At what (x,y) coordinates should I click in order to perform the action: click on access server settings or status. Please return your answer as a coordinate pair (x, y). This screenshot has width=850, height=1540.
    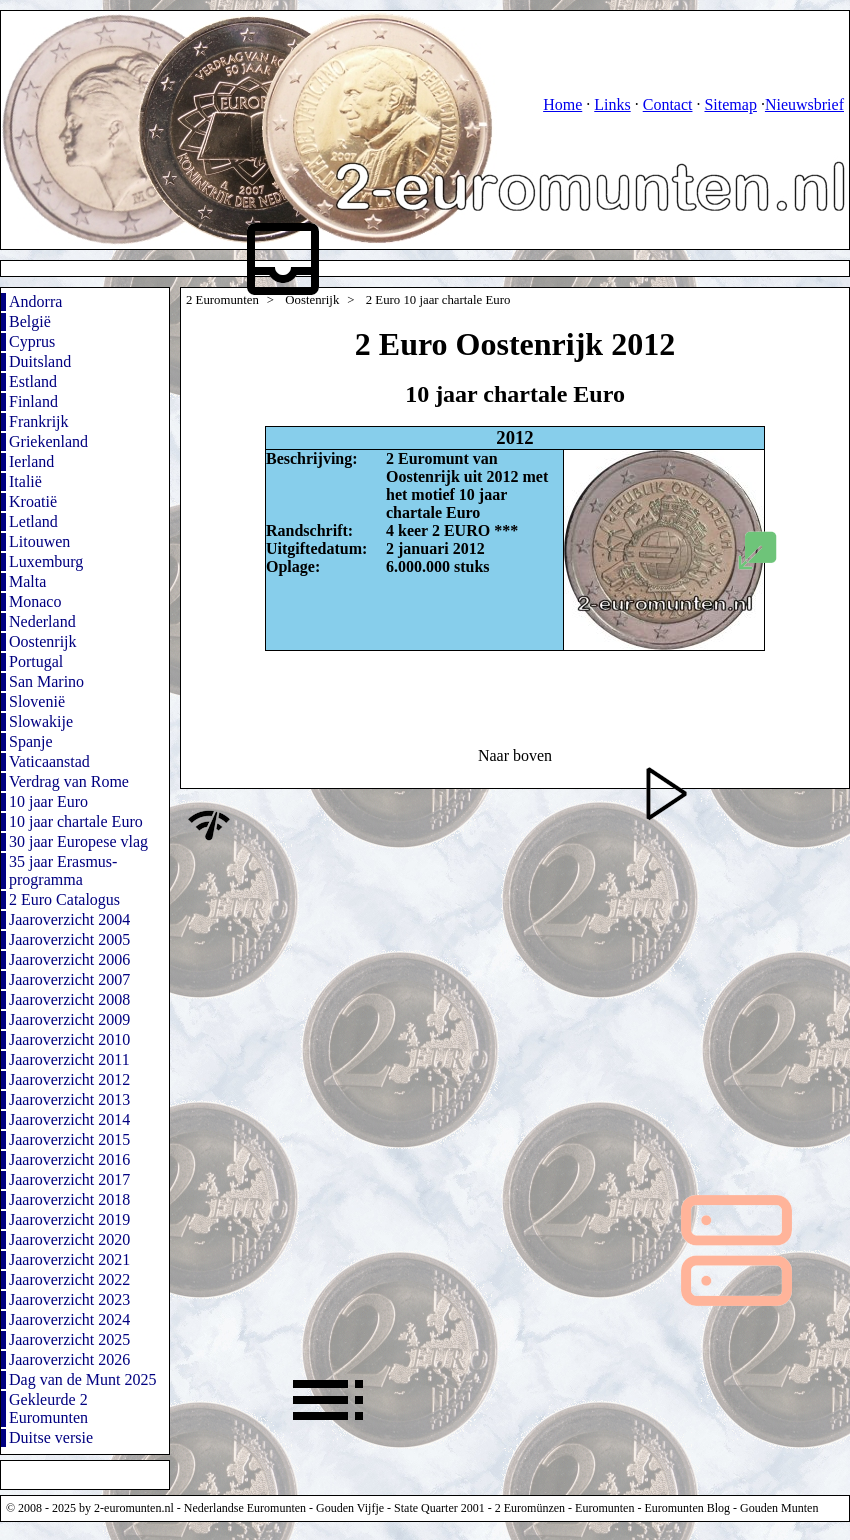
    Looking at the image, I should click on (736, 1250).